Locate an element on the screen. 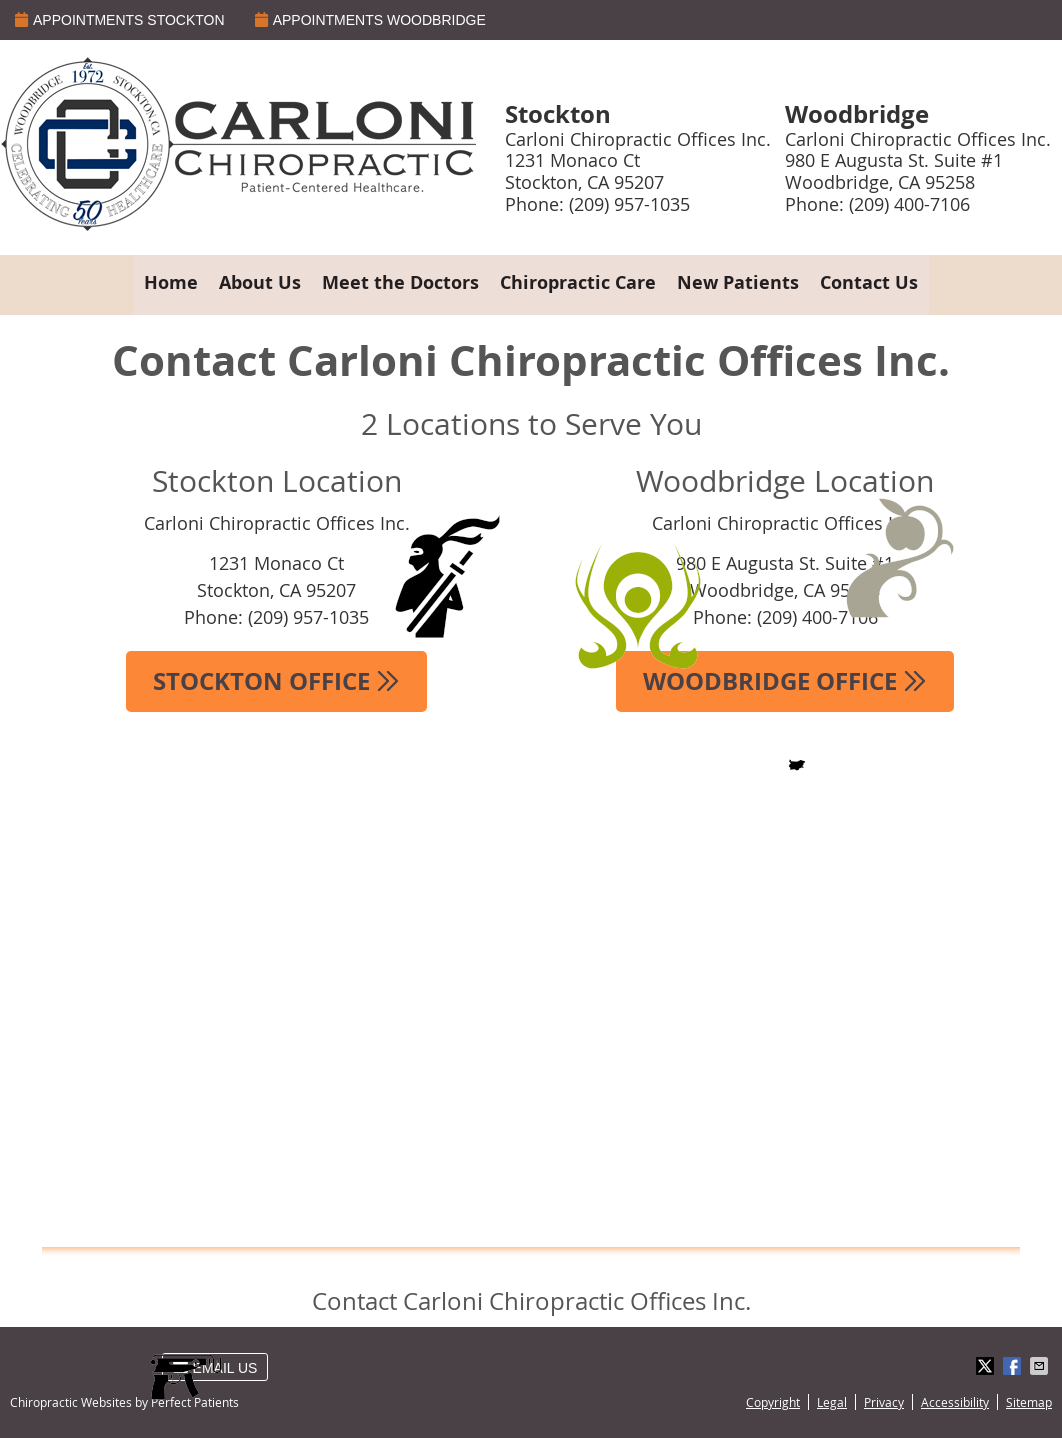  select skorpion submachine gun in weapon loadout is located at coordinates (186, 1377).